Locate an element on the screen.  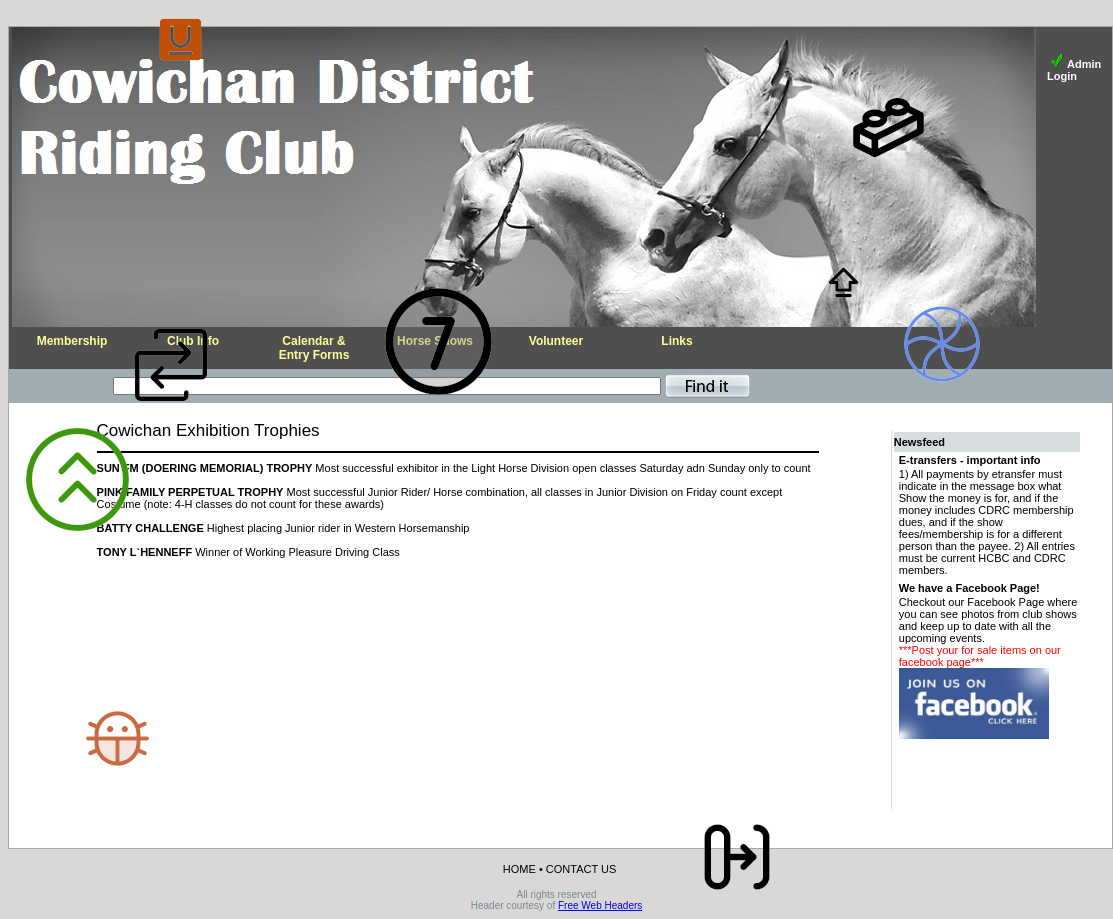
upload a file or content is located at coordinates (843, 283).